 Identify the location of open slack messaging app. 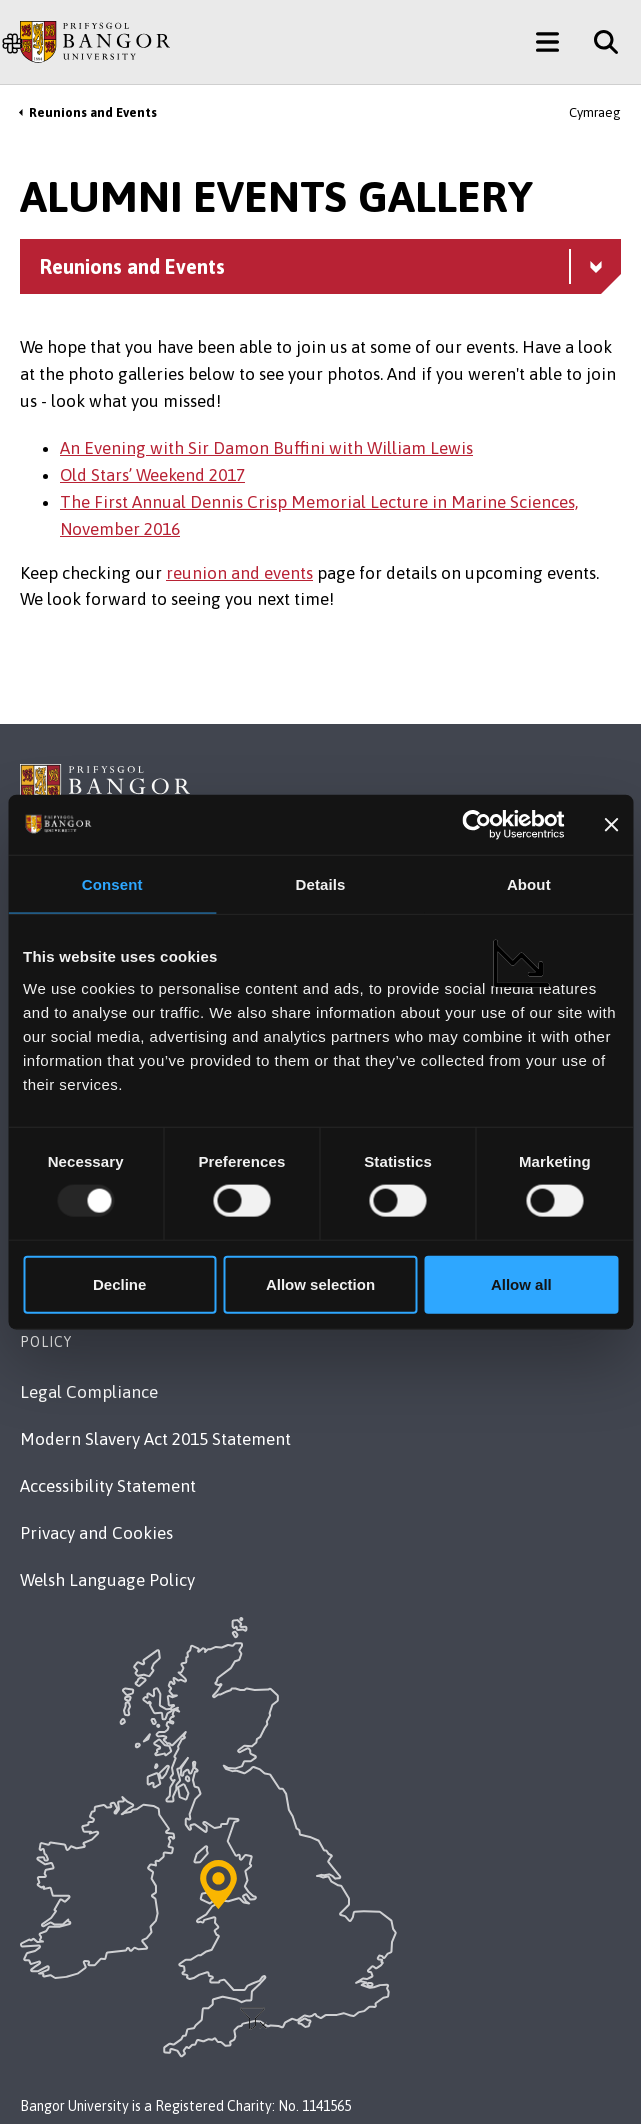
(12, 43).